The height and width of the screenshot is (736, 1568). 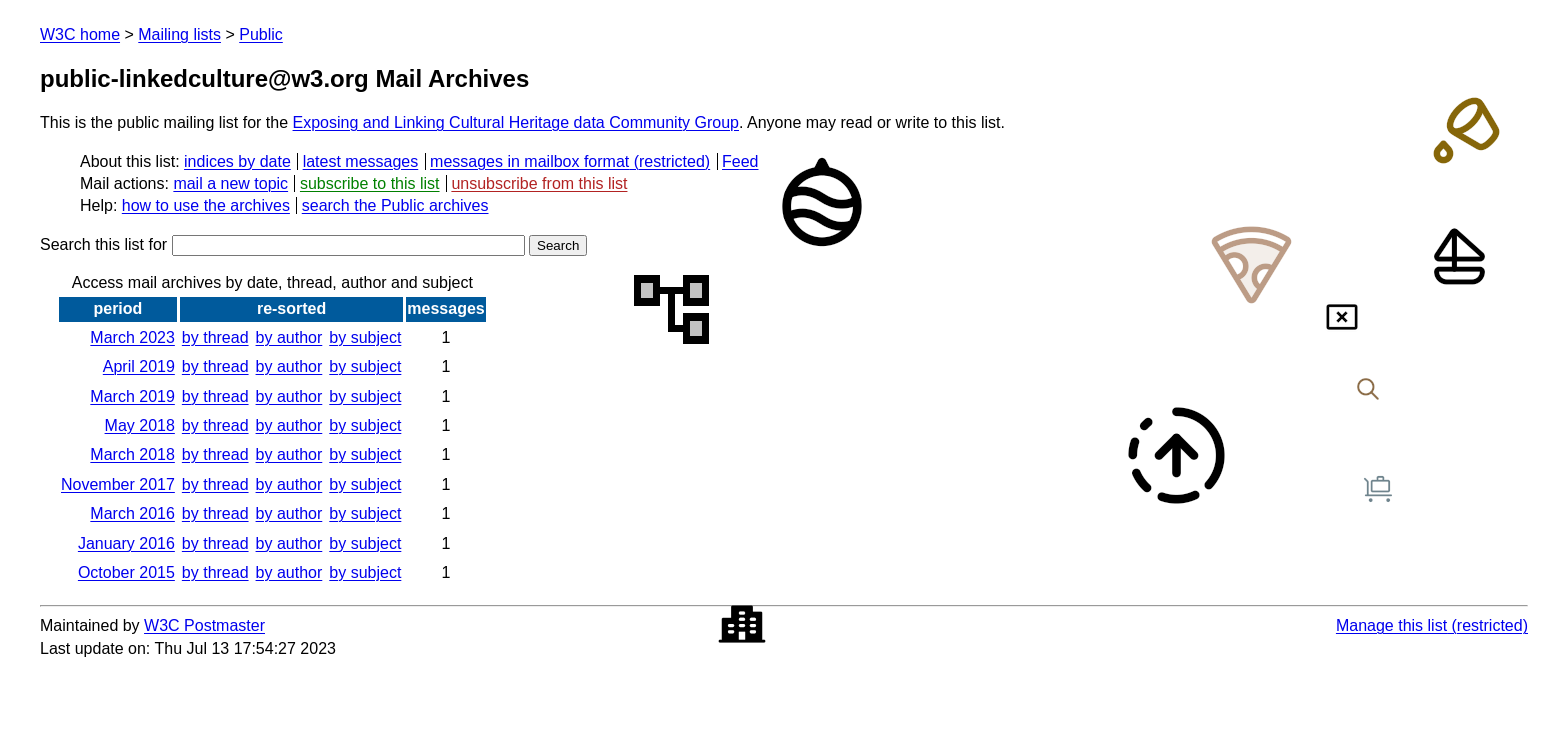 What do you see at coordinates (1368, 389) in the screenshot?
I see `search for content or items` at bounding box center [1368, 389].